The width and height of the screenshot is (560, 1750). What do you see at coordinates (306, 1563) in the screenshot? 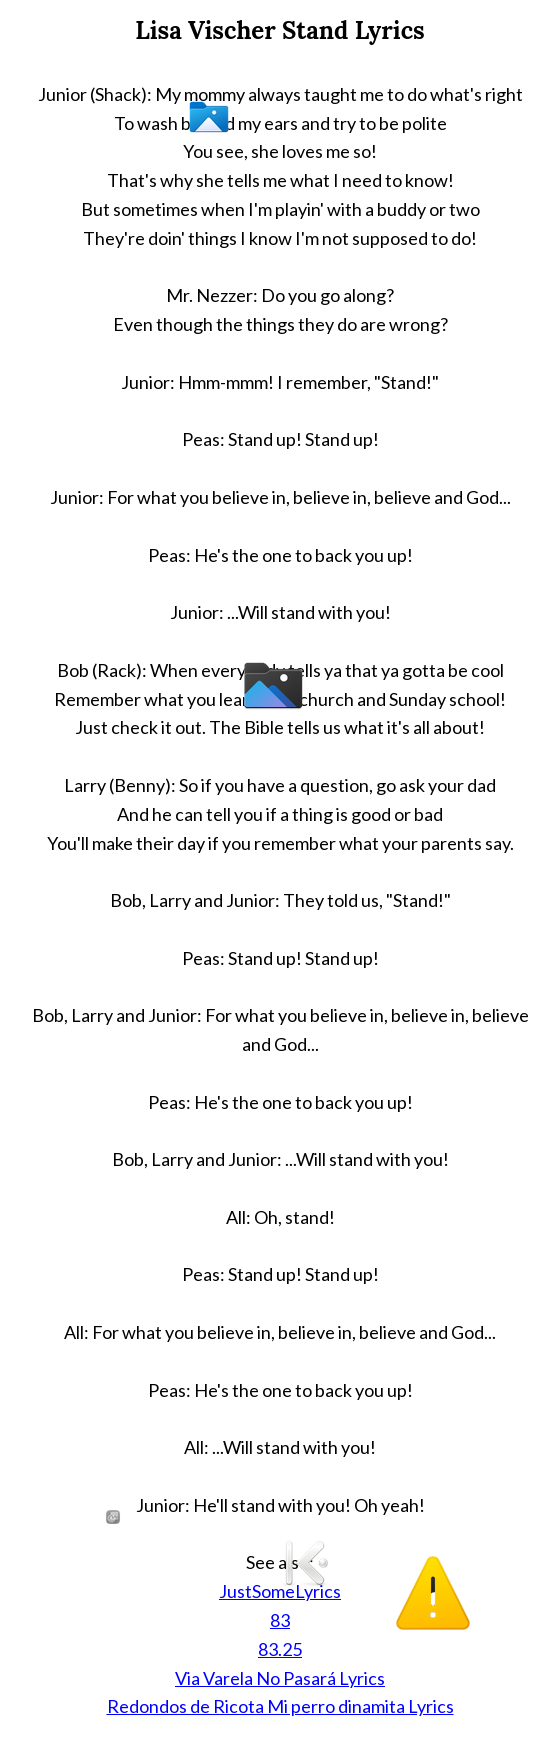
I see `go to the first item in a list or sequence` at bounding box center [306, 1563].